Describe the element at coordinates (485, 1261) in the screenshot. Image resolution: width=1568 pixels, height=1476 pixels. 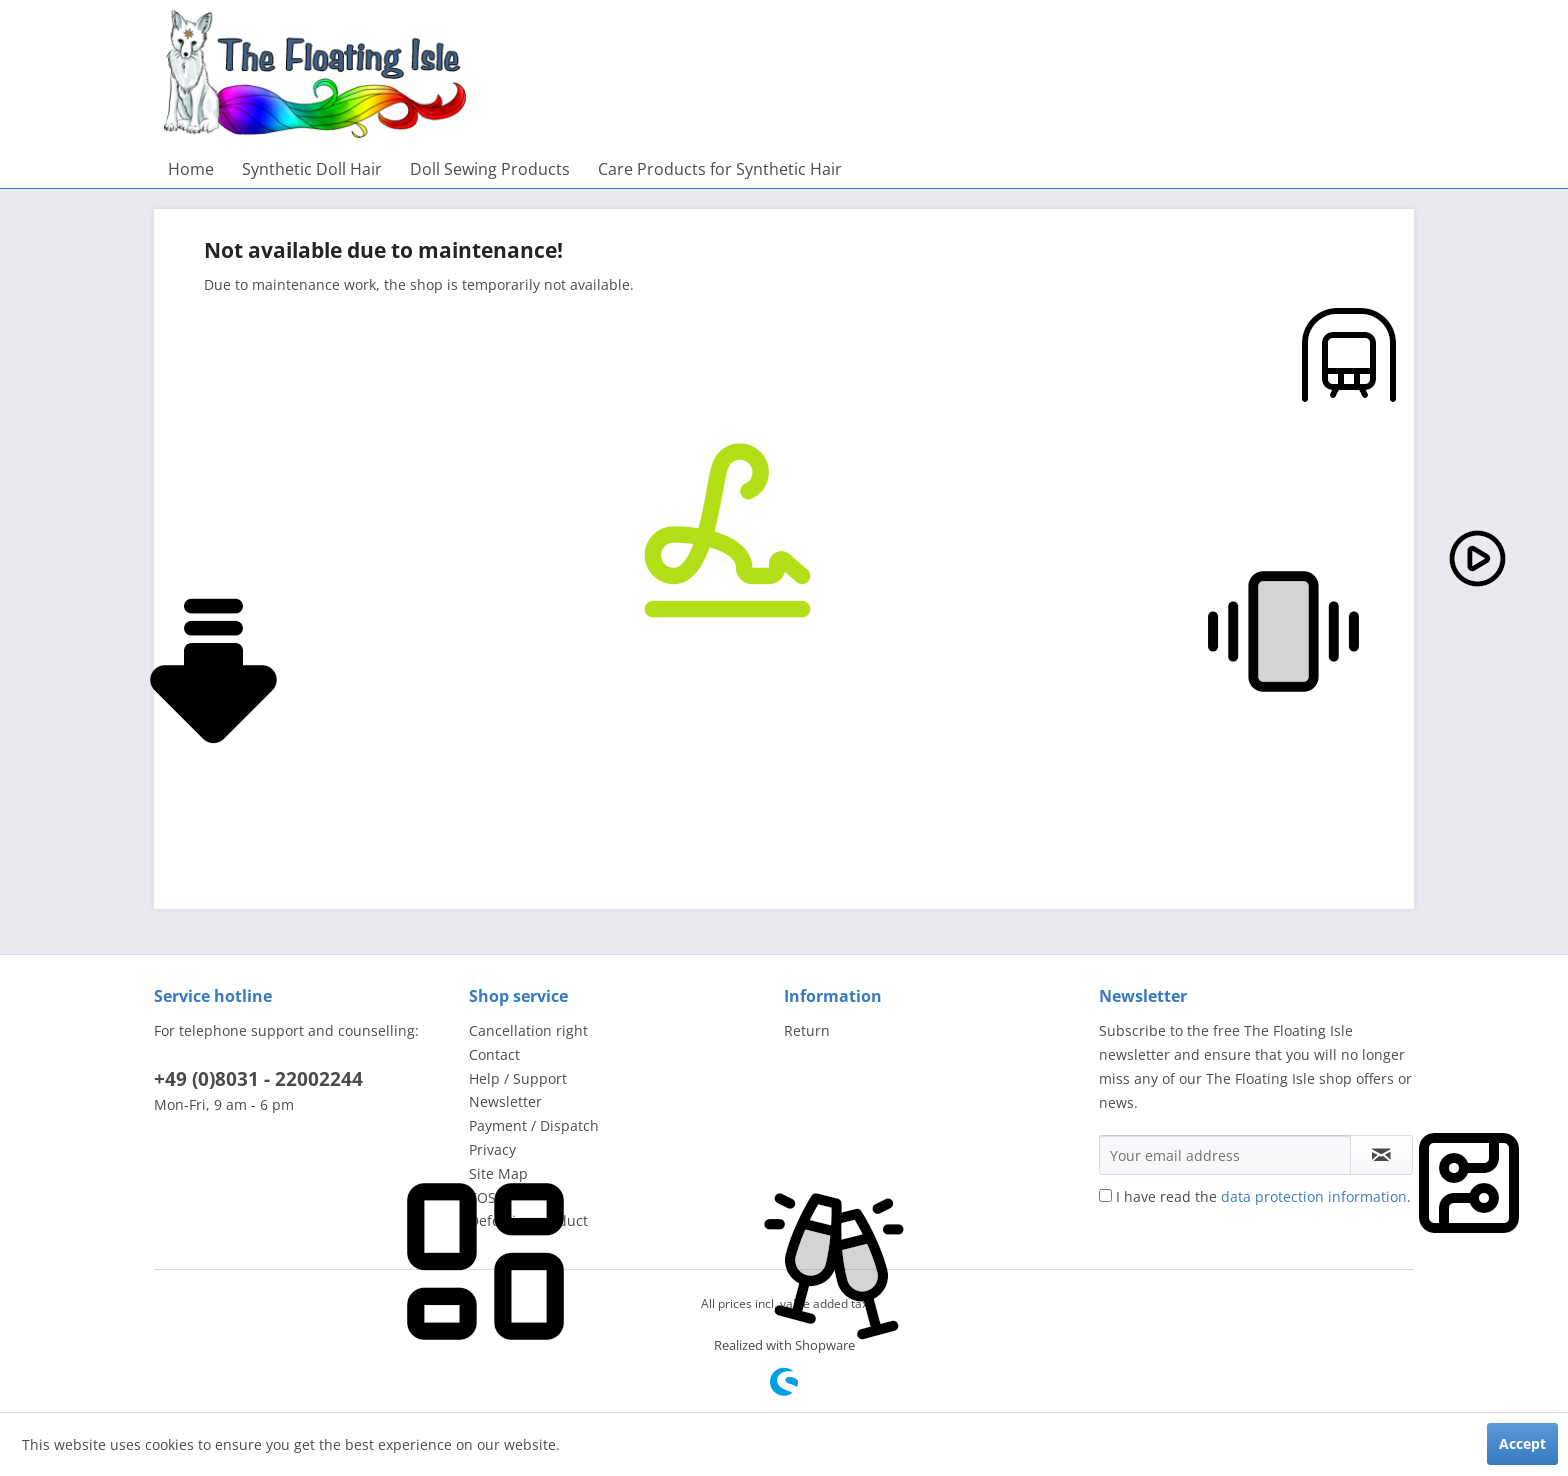
I see `open dashboard view` at that location.